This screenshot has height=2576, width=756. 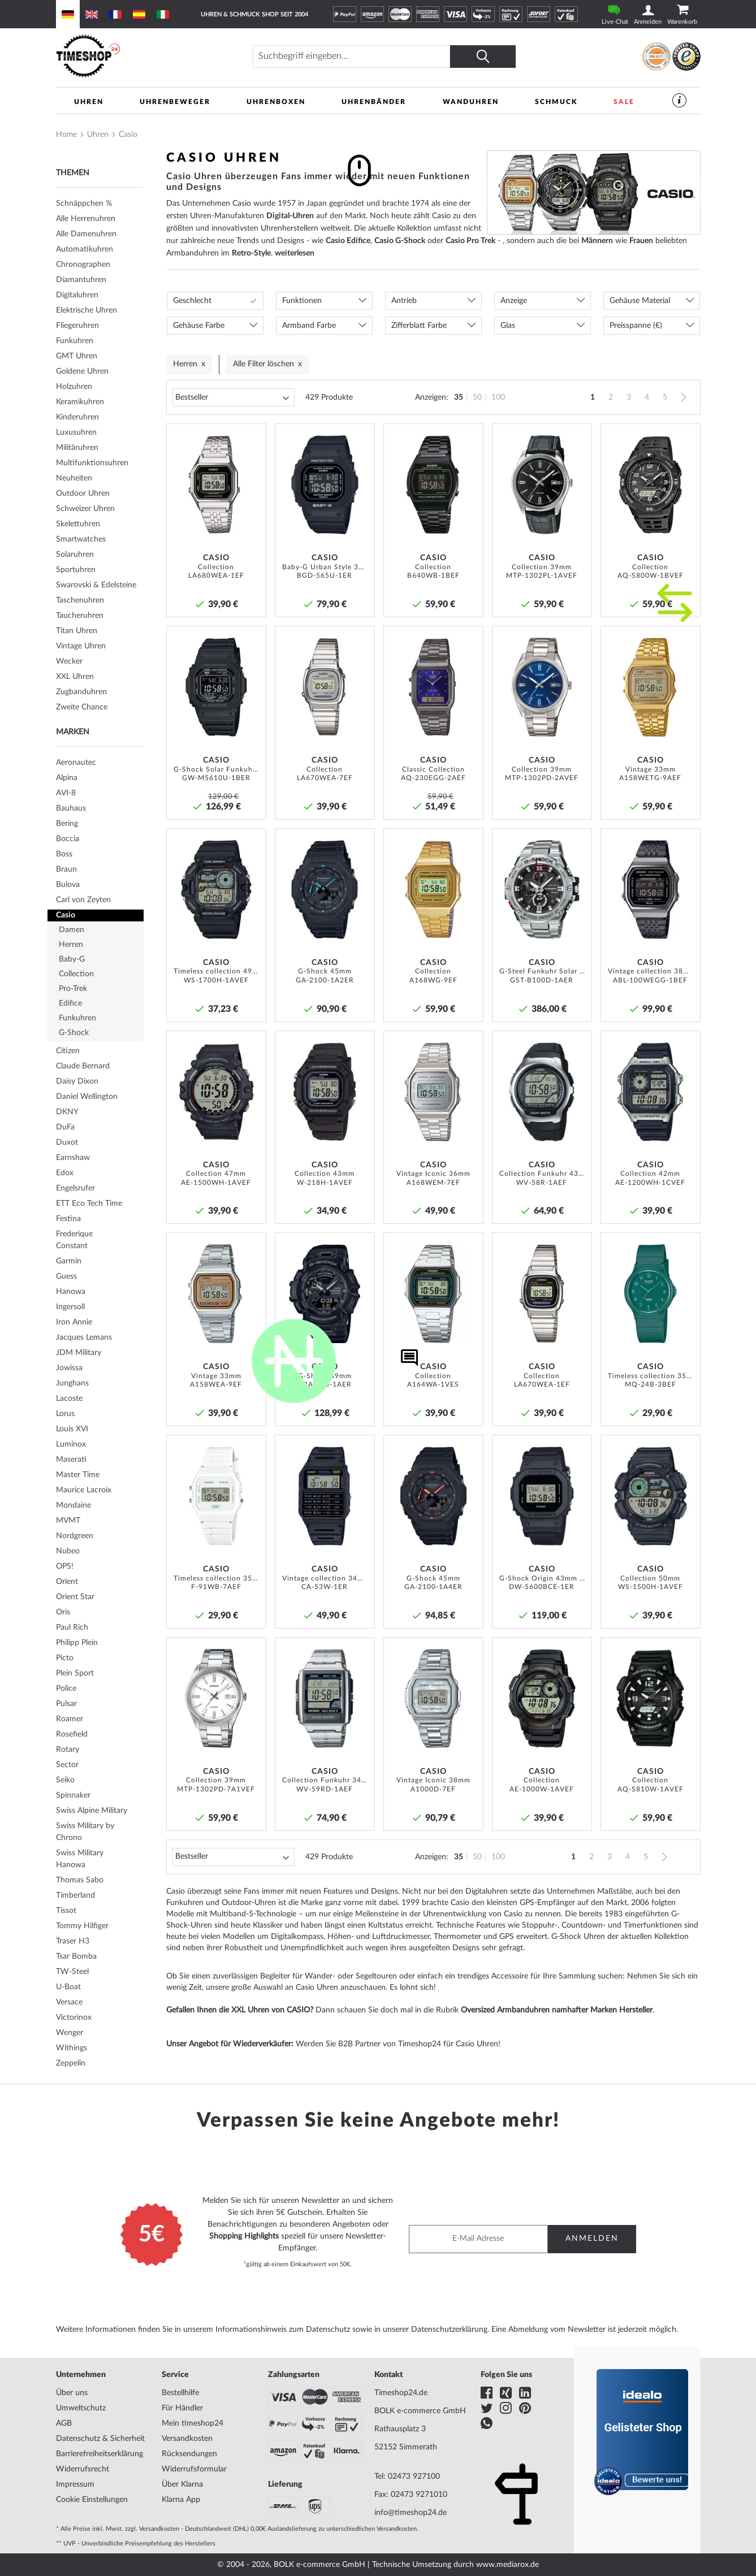 I want to click on navigate to previous section, so click(x=516, y=2494).